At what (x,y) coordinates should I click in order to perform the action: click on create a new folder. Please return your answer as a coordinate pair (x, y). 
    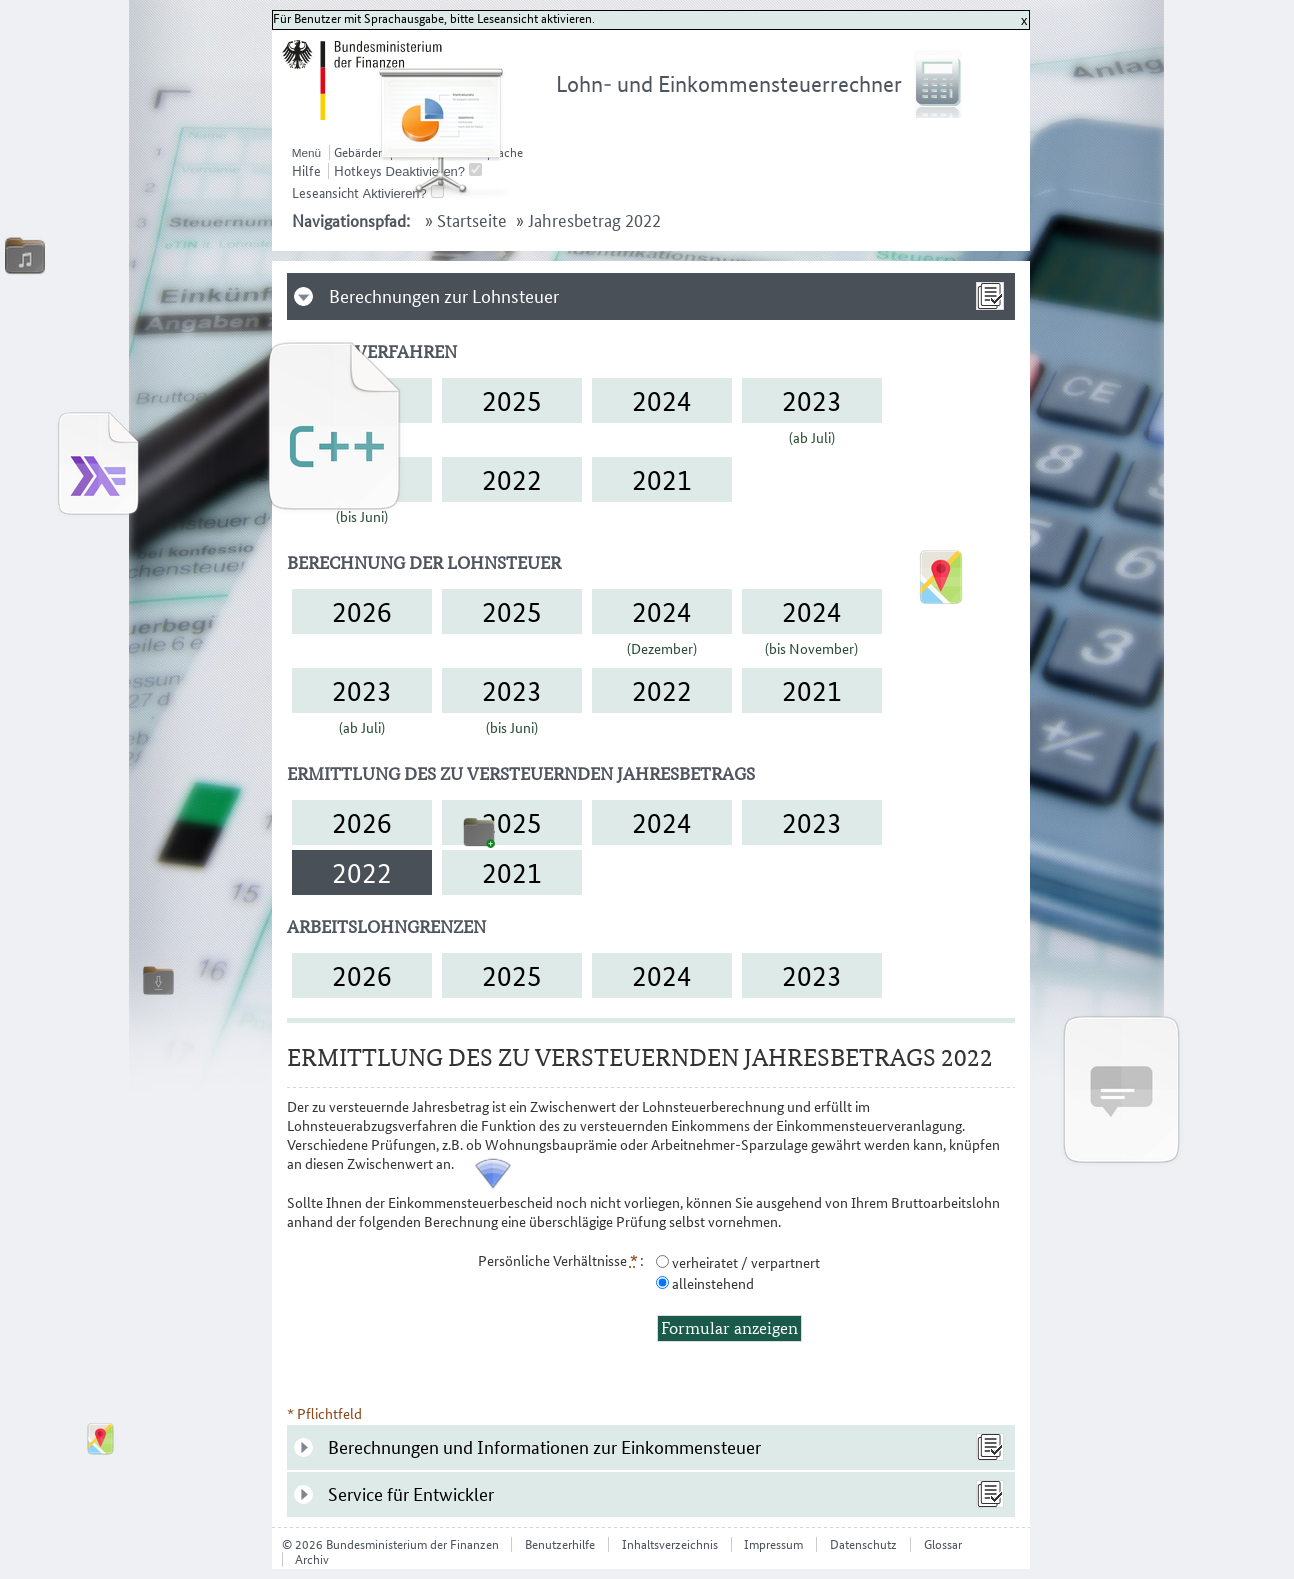
    Looking at the image, I should click on (479, 832).